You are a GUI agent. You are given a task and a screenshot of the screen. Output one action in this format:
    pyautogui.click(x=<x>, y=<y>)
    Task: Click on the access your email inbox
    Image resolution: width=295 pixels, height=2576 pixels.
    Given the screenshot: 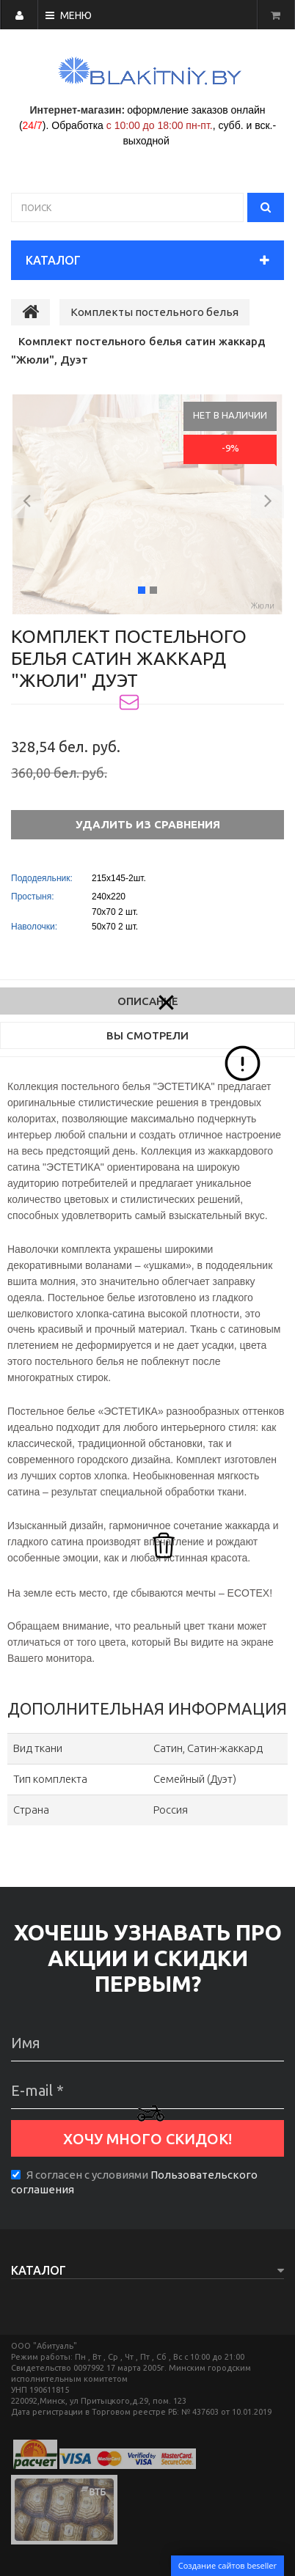 What is the action you would take?
    pyautogui.click(x=129, y=702)
    